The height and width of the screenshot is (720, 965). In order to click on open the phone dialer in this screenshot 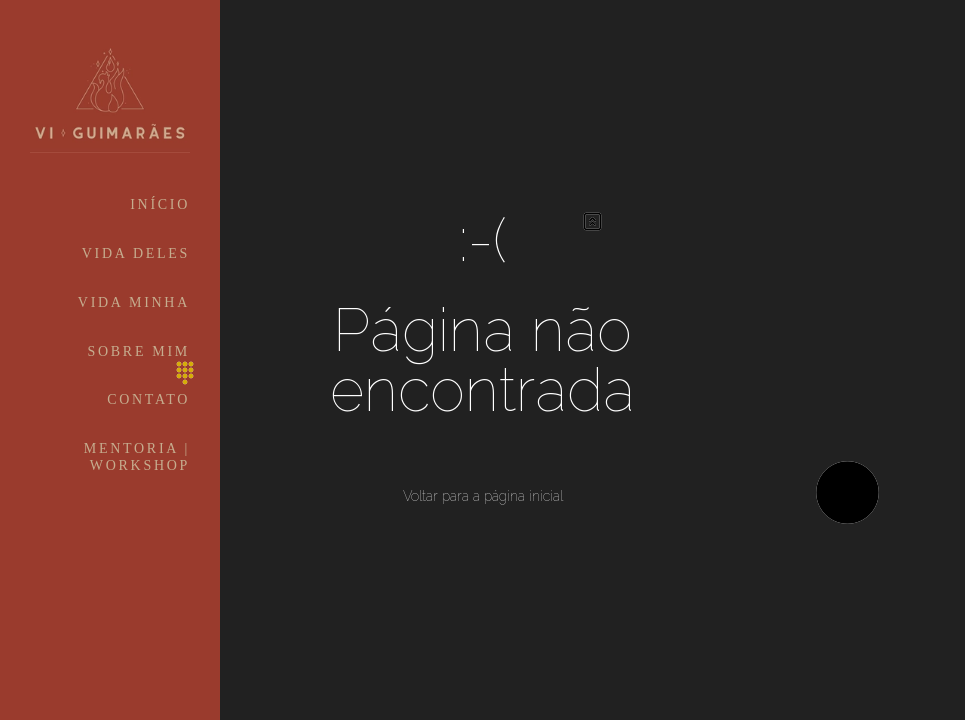, I will do `click(185, 373)`.